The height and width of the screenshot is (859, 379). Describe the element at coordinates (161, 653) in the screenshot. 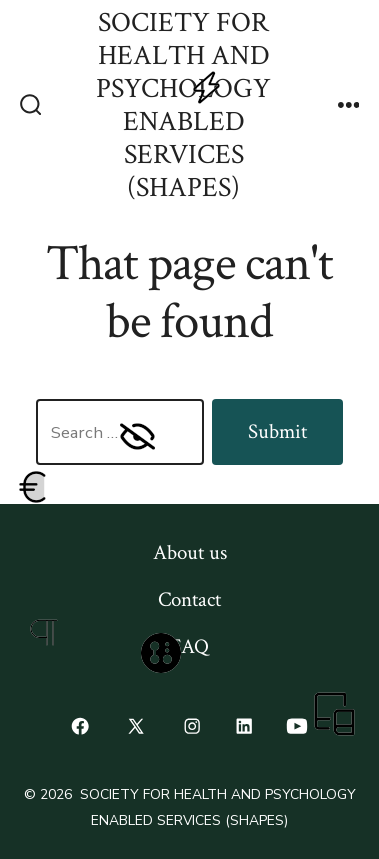

I see `indicates a draft pull request in your activity feed` at that location.